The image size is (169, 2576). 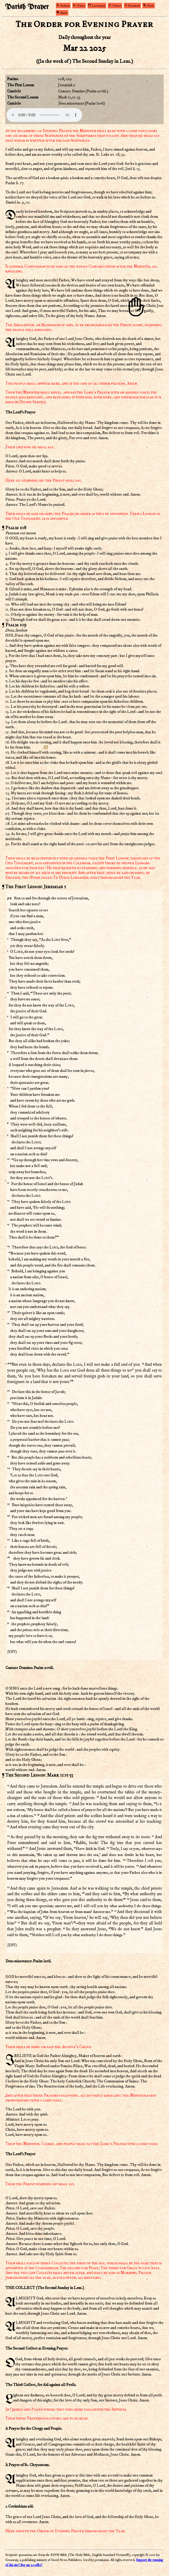 I want to click on stop or pause an action, so click(x=136, y=307).